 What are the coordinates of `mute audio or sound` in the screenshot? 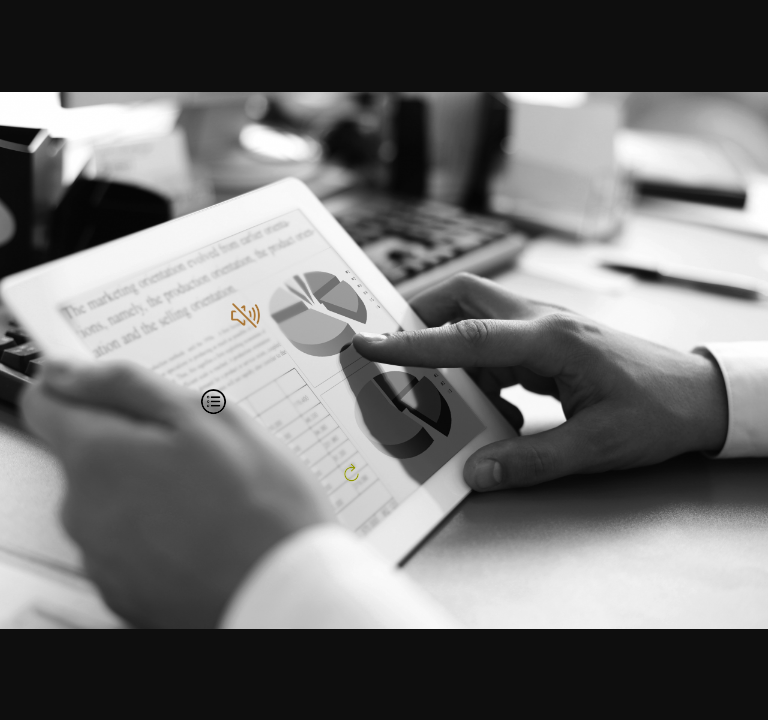 It's located at (245, 315).